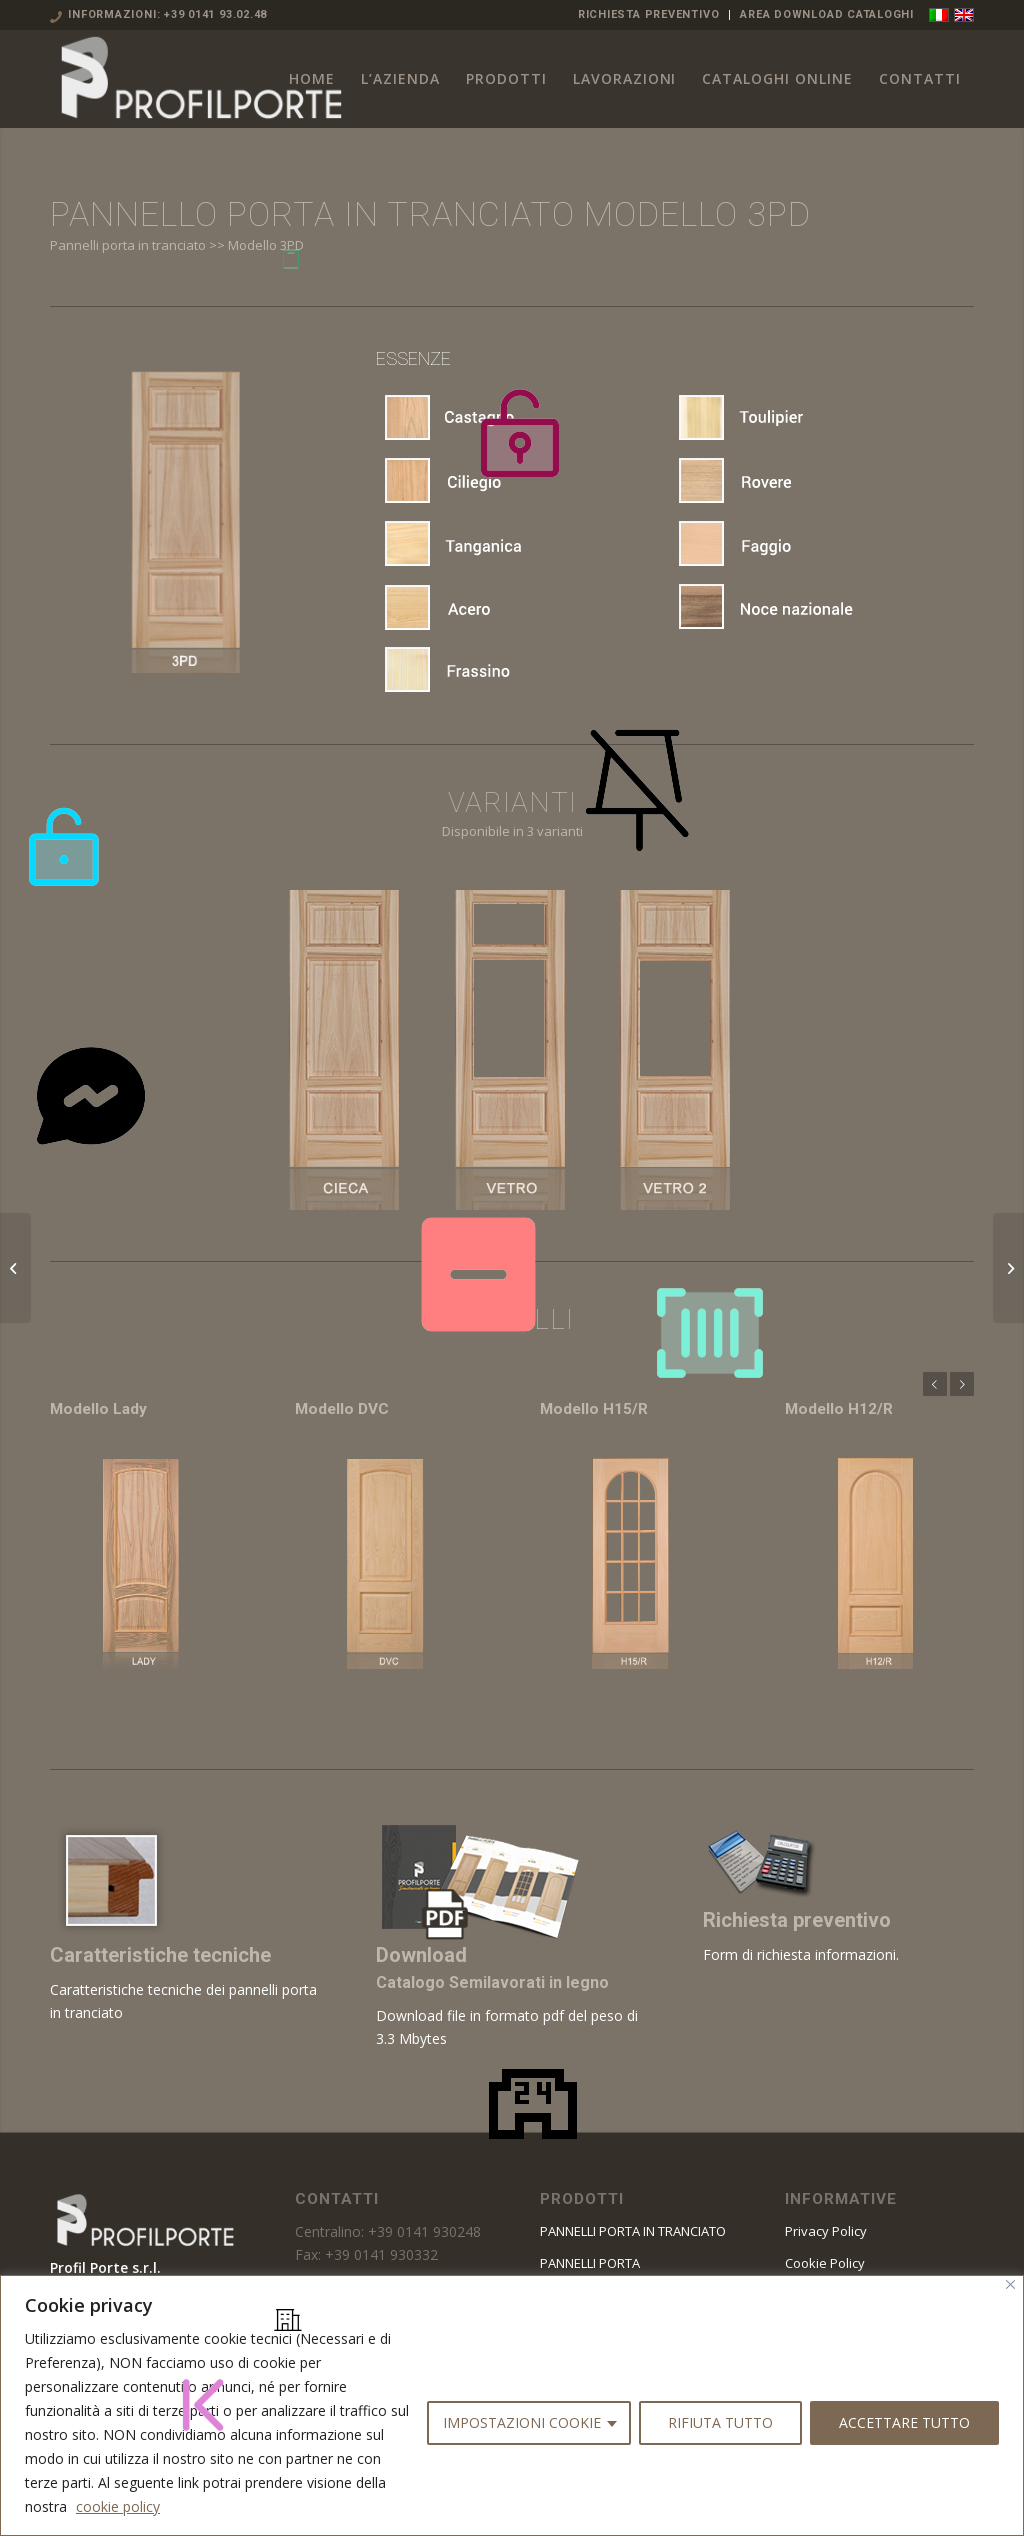 The width and height of the screenshot is (1024, 2536). I want to click on tablet device with speaker, so click(291, 259).